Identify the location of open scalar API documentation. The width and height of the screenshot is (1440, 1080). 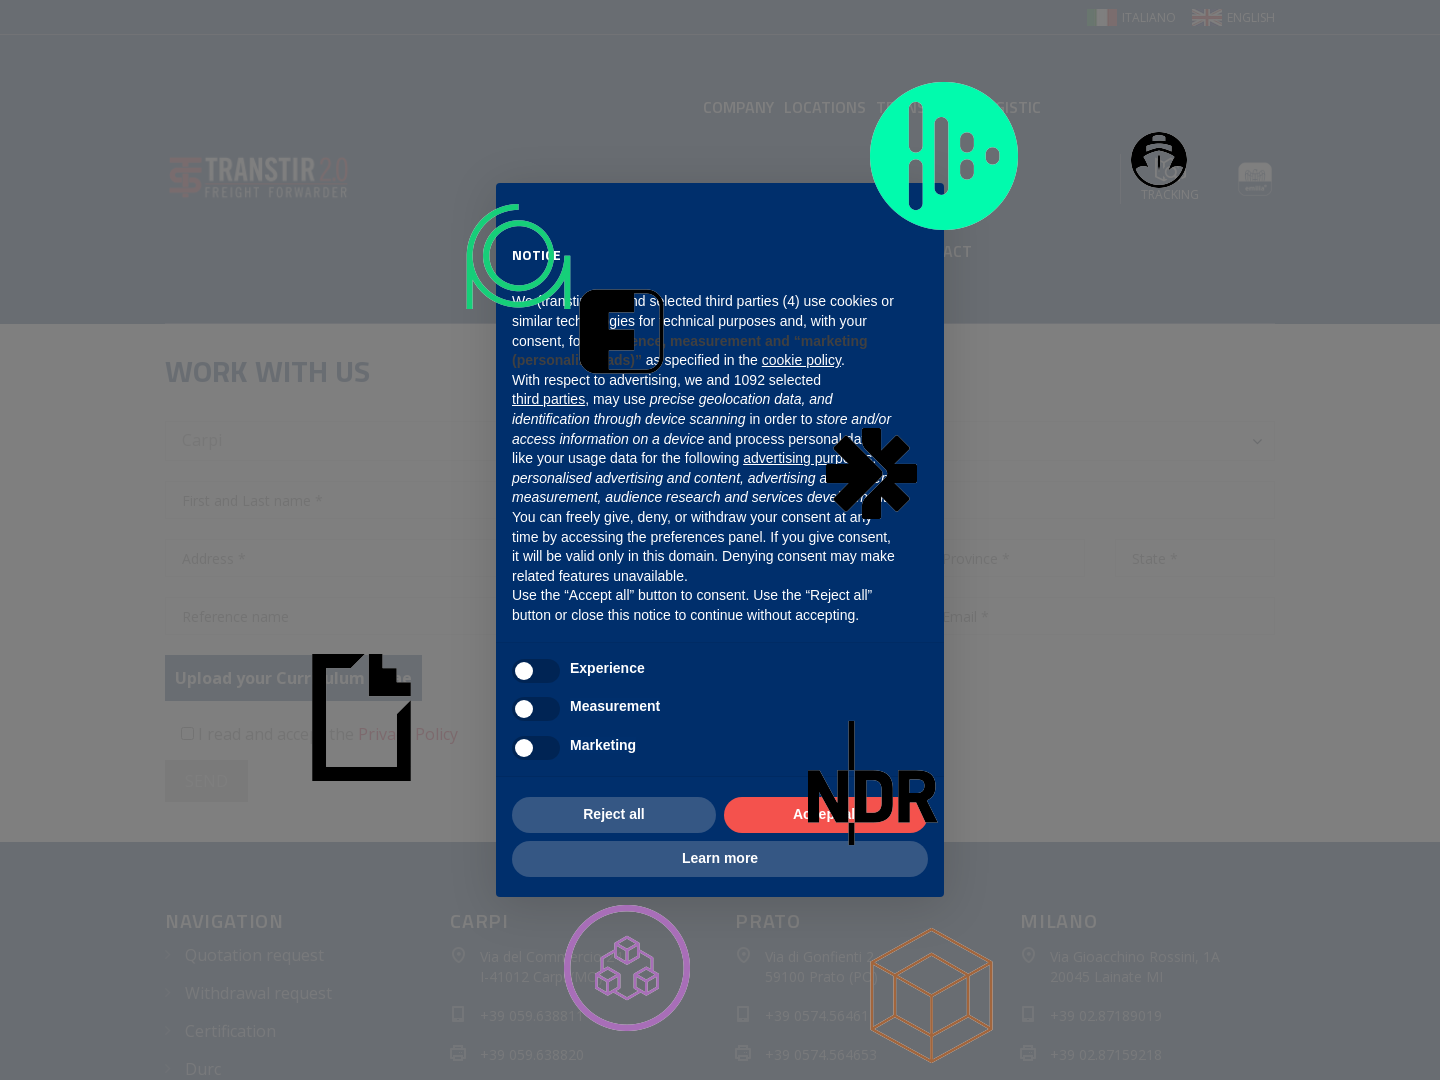
(871, 473).